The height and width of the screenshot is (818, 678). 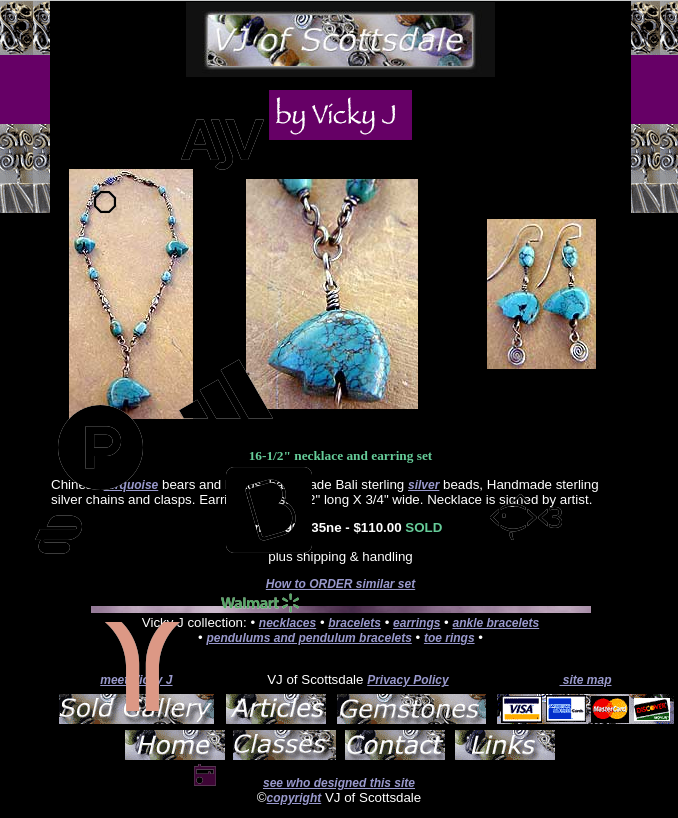 I want to click on visit Product Hunt website, so click(x=100, y=447).